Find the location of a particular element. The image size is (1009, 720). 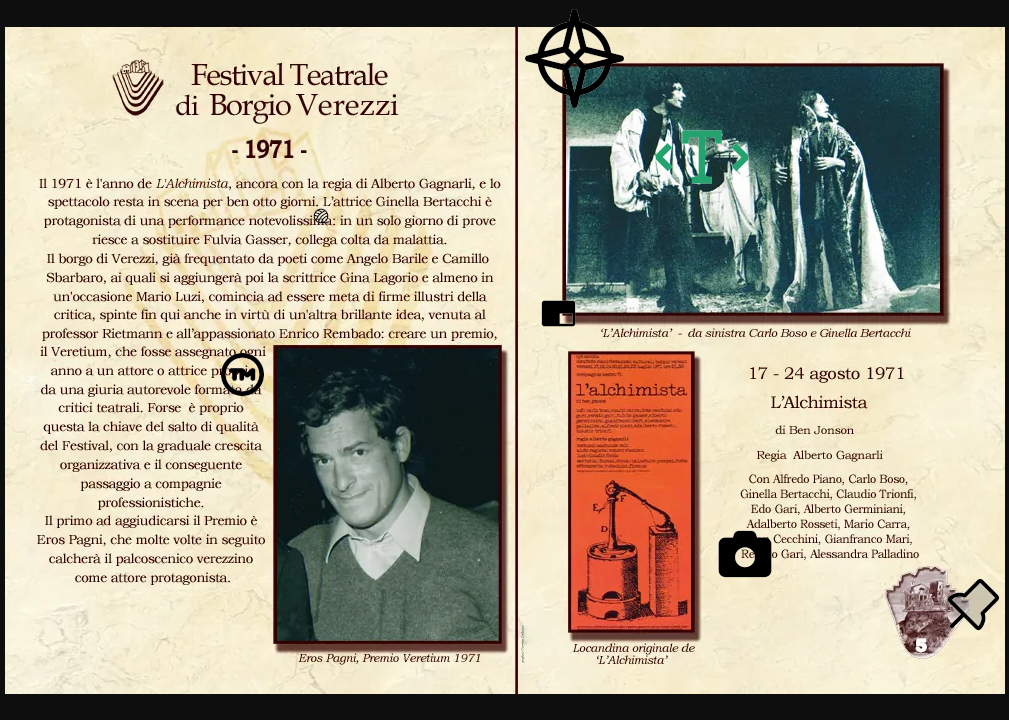

represents a function or method parameter is located at coordinates (702, 157).